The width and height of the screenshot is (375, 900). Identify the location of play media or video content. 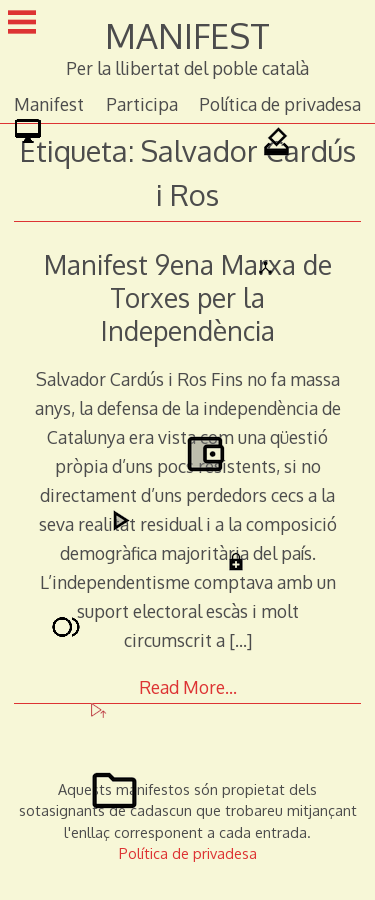
(119, 520).